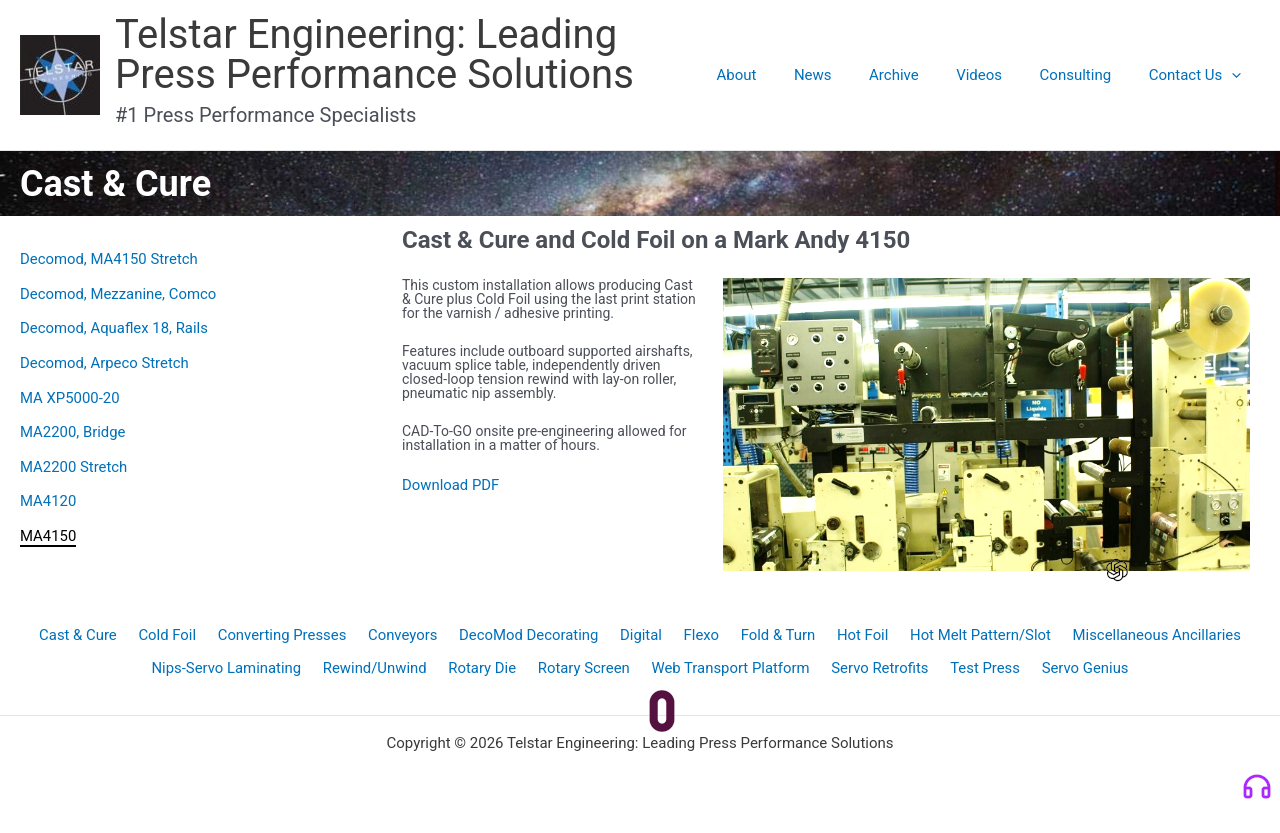 This screenshot has width=1280, height=833. What do you see at coordinates (662, 711) in the screenshot?
I see `indicates a lowercase letter "o" for text formatting` at bounding box center [662, 711].